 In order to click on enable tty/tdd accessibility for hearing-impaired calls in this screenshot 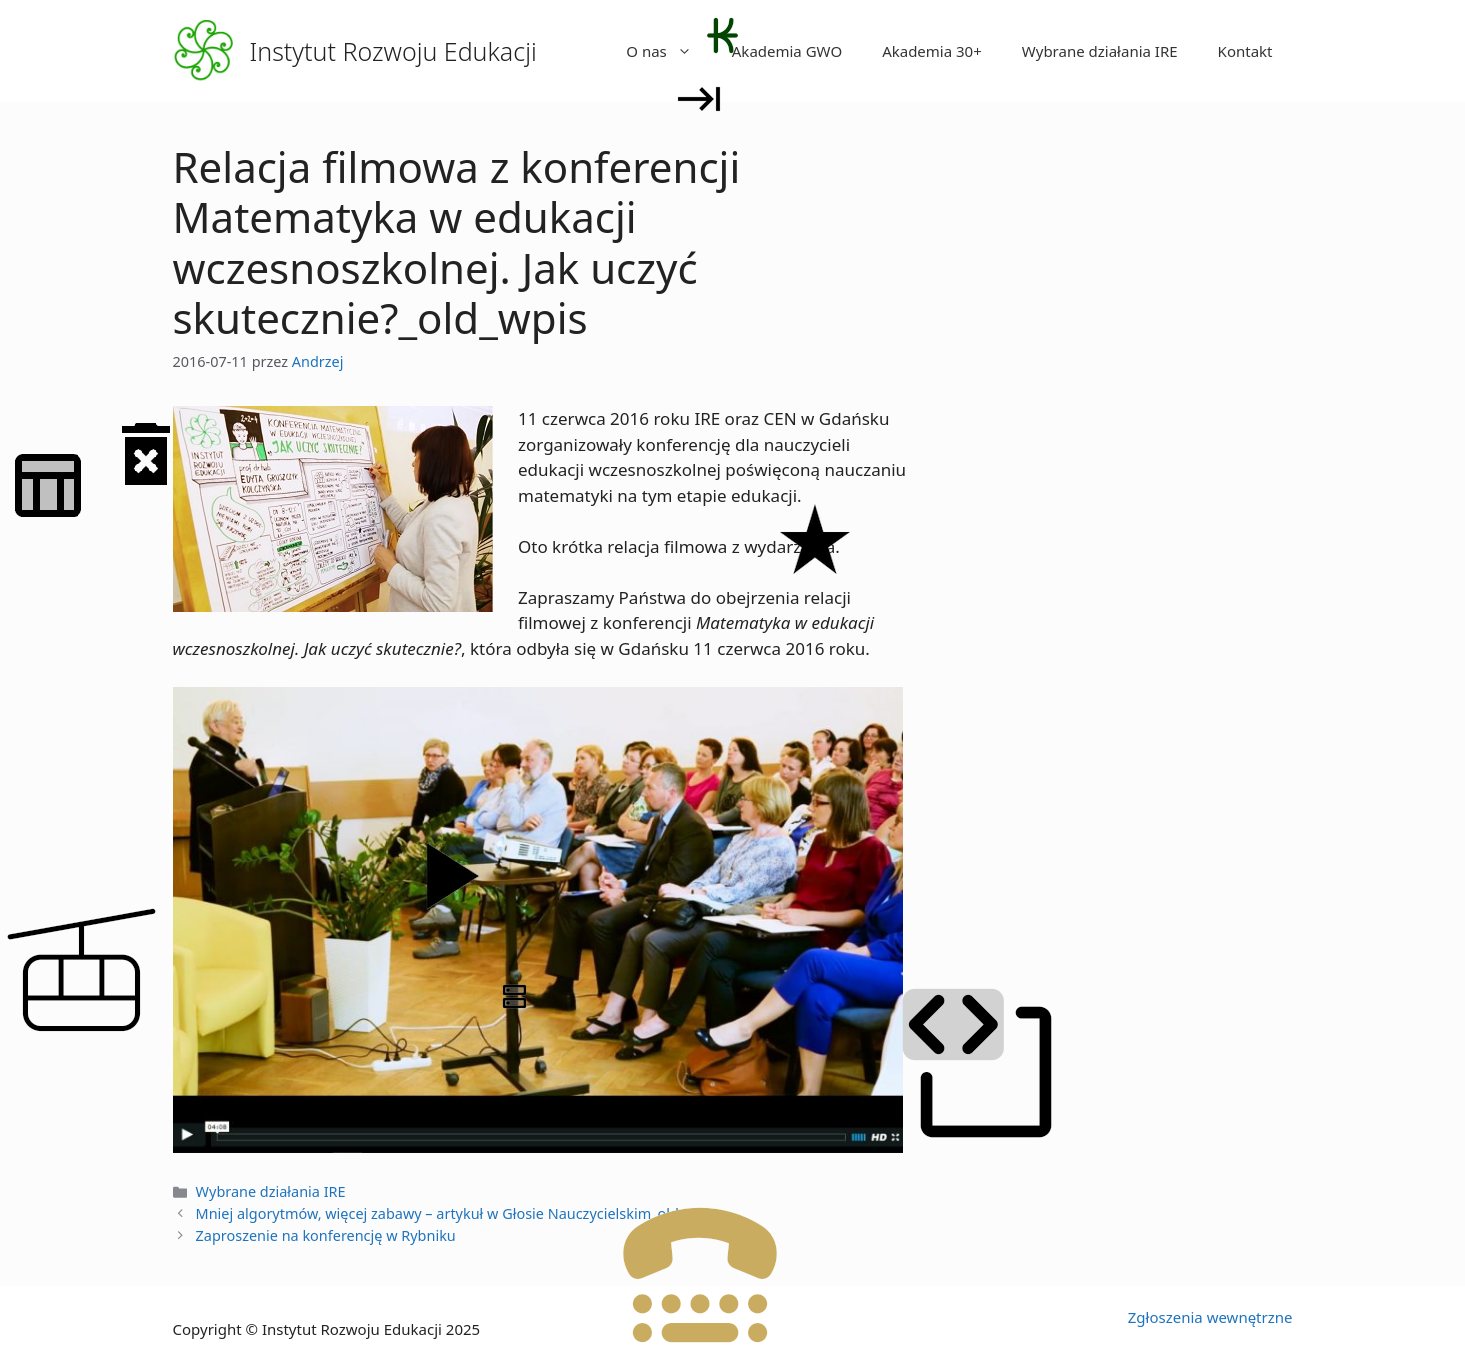, I will do `click(700, 1275)`.